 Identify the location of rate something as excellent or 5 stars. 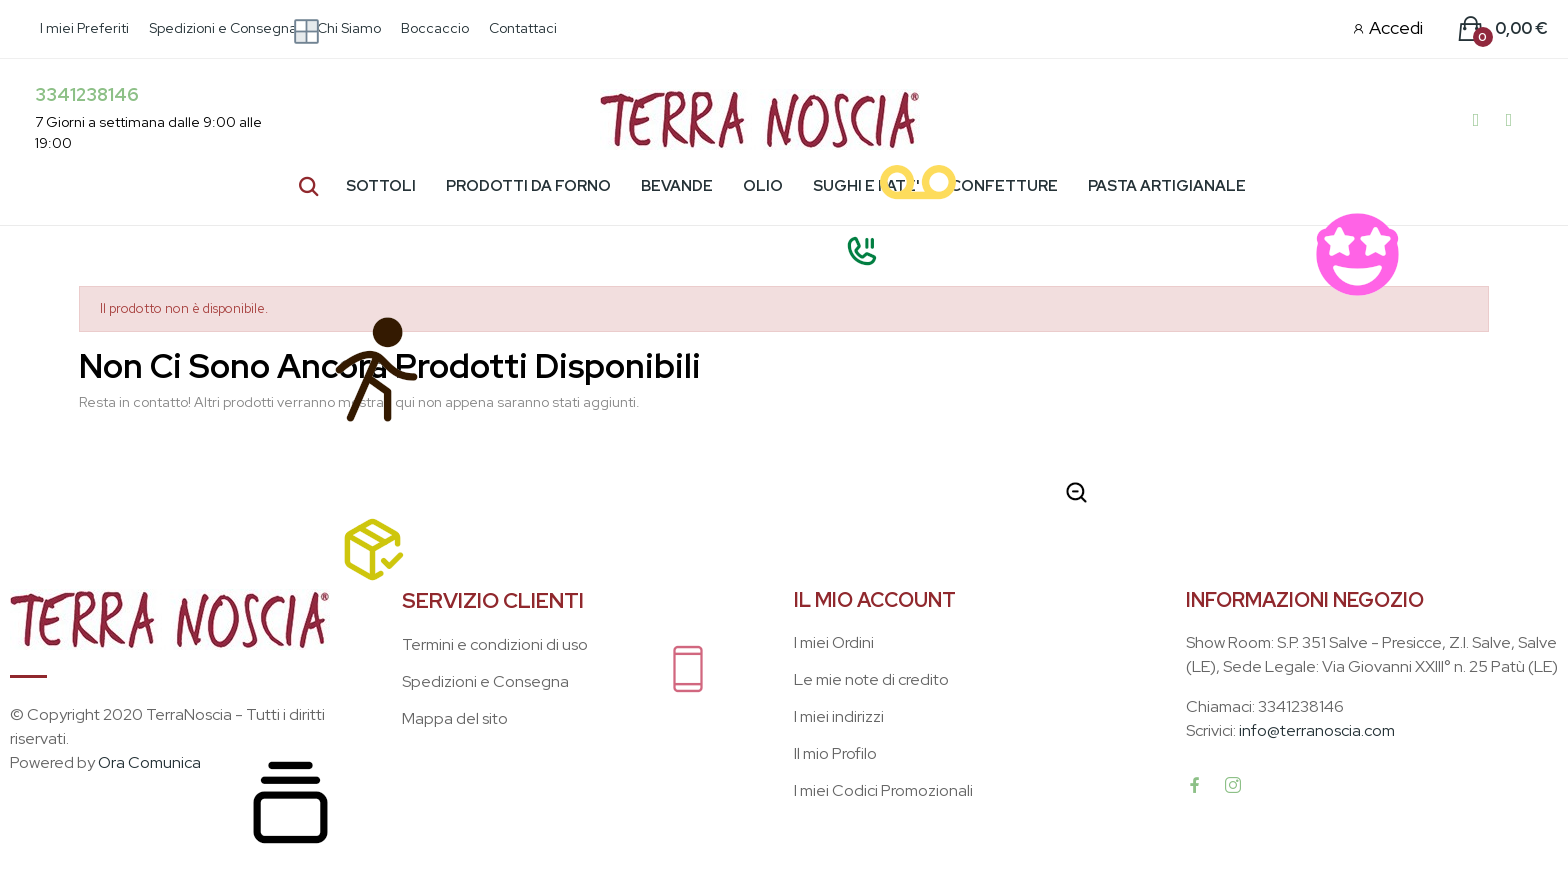
(1357, 254).